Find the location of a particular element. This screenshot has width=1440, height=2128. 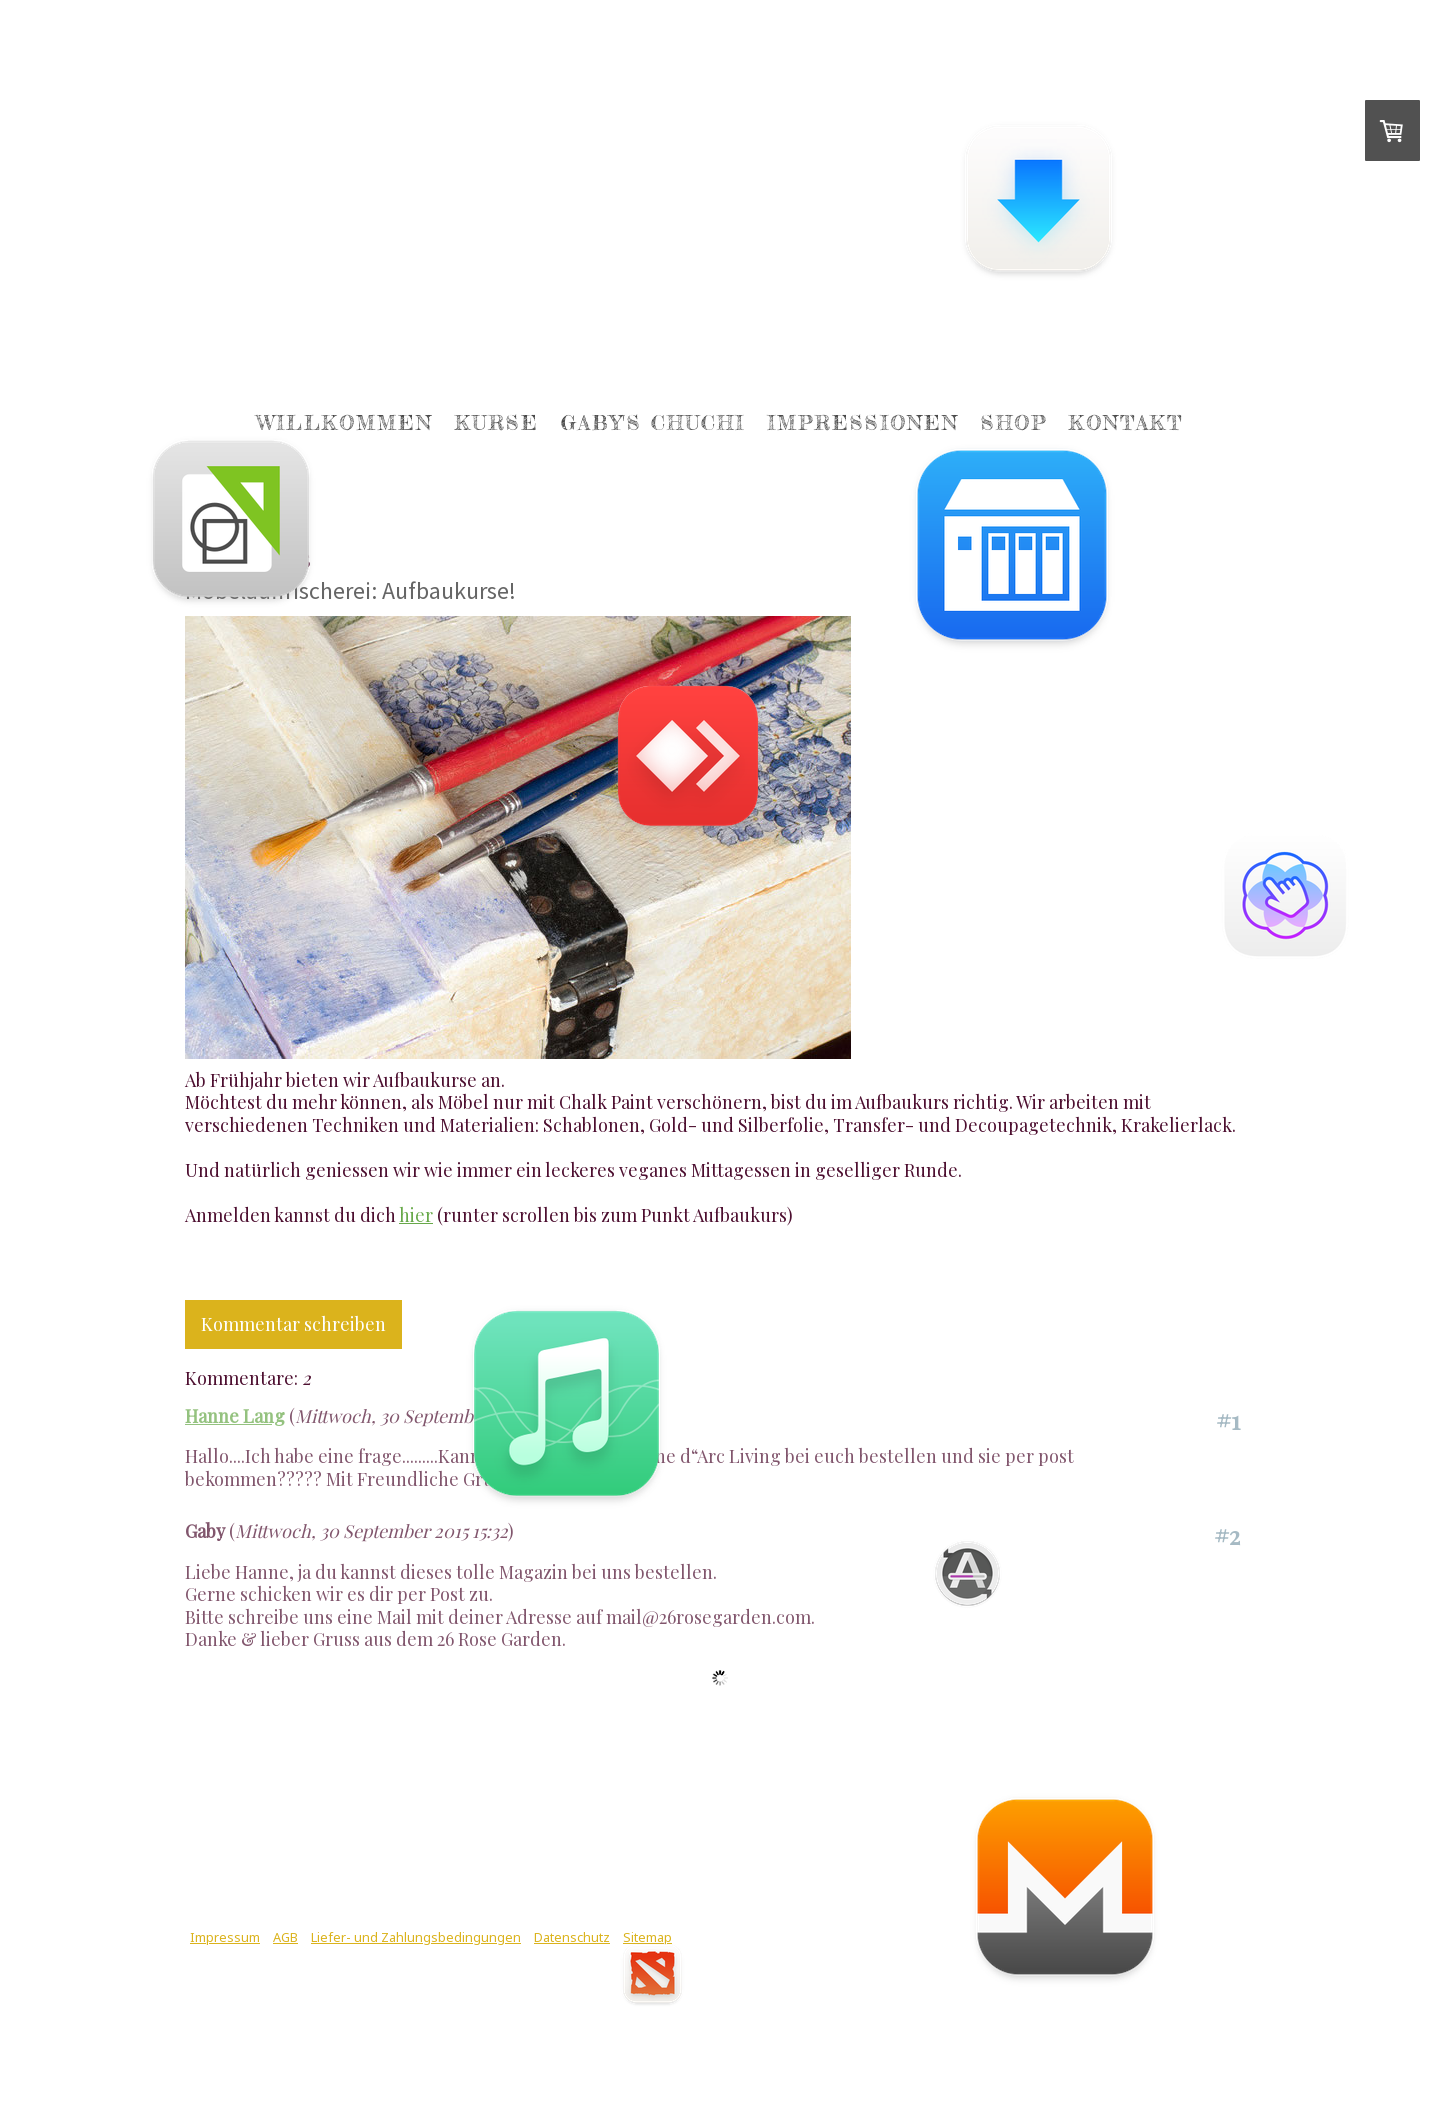

open synology nas management app is located at coordinates (1012, 545).